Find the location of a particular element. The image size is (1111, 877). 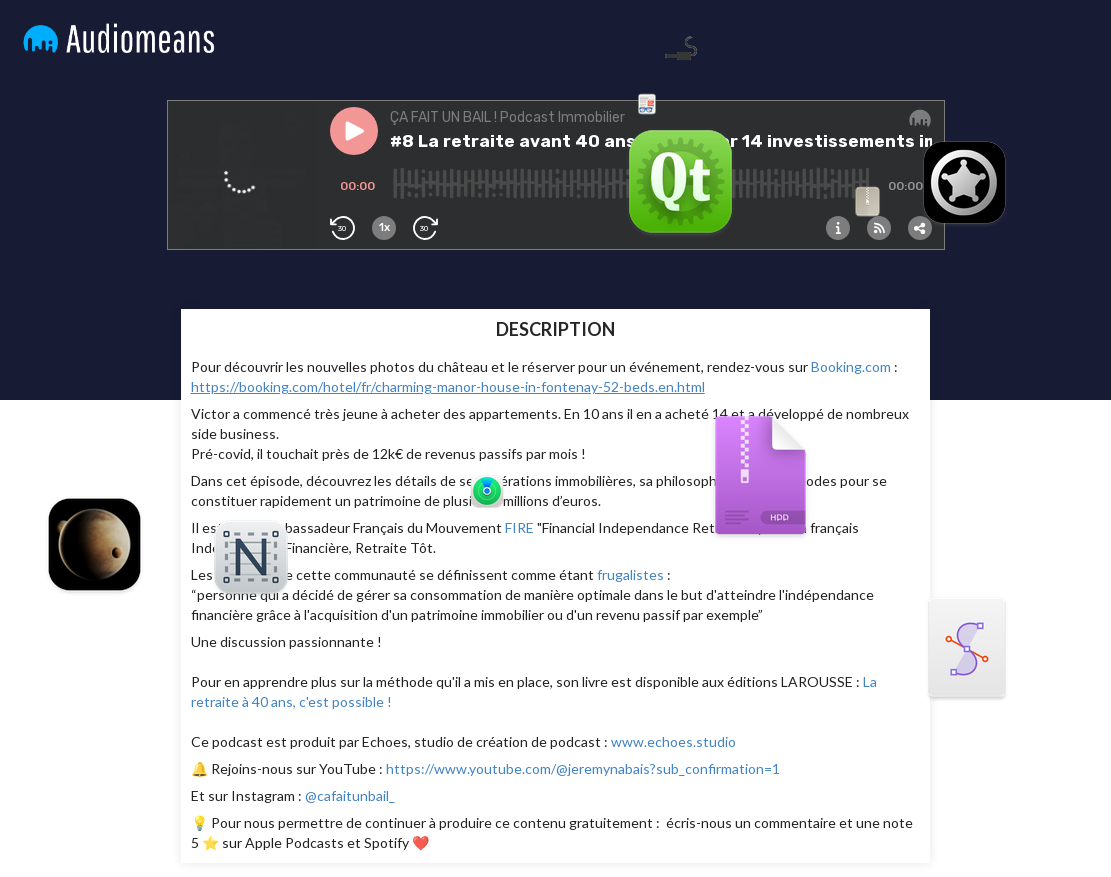

a virtualbox virtual hard disk file is located at coordinates (760, 477).